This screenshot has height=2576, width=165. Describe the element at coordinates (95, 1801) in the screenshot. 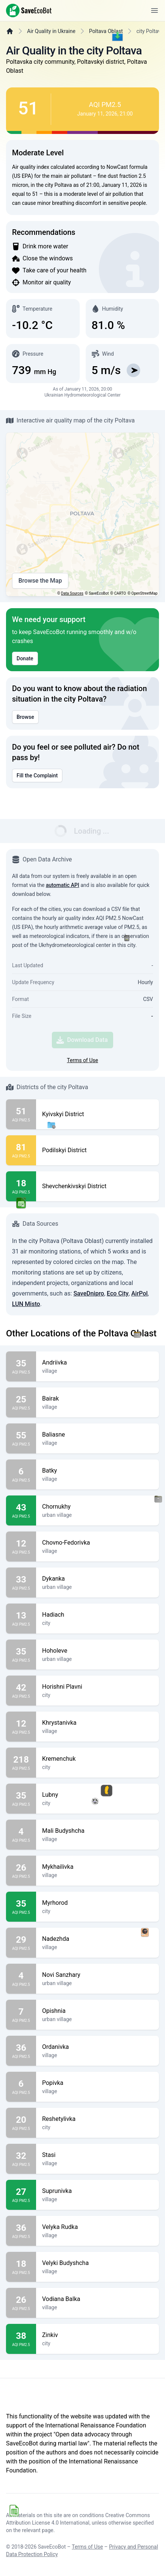

I see `check for and install system updates` at that location.